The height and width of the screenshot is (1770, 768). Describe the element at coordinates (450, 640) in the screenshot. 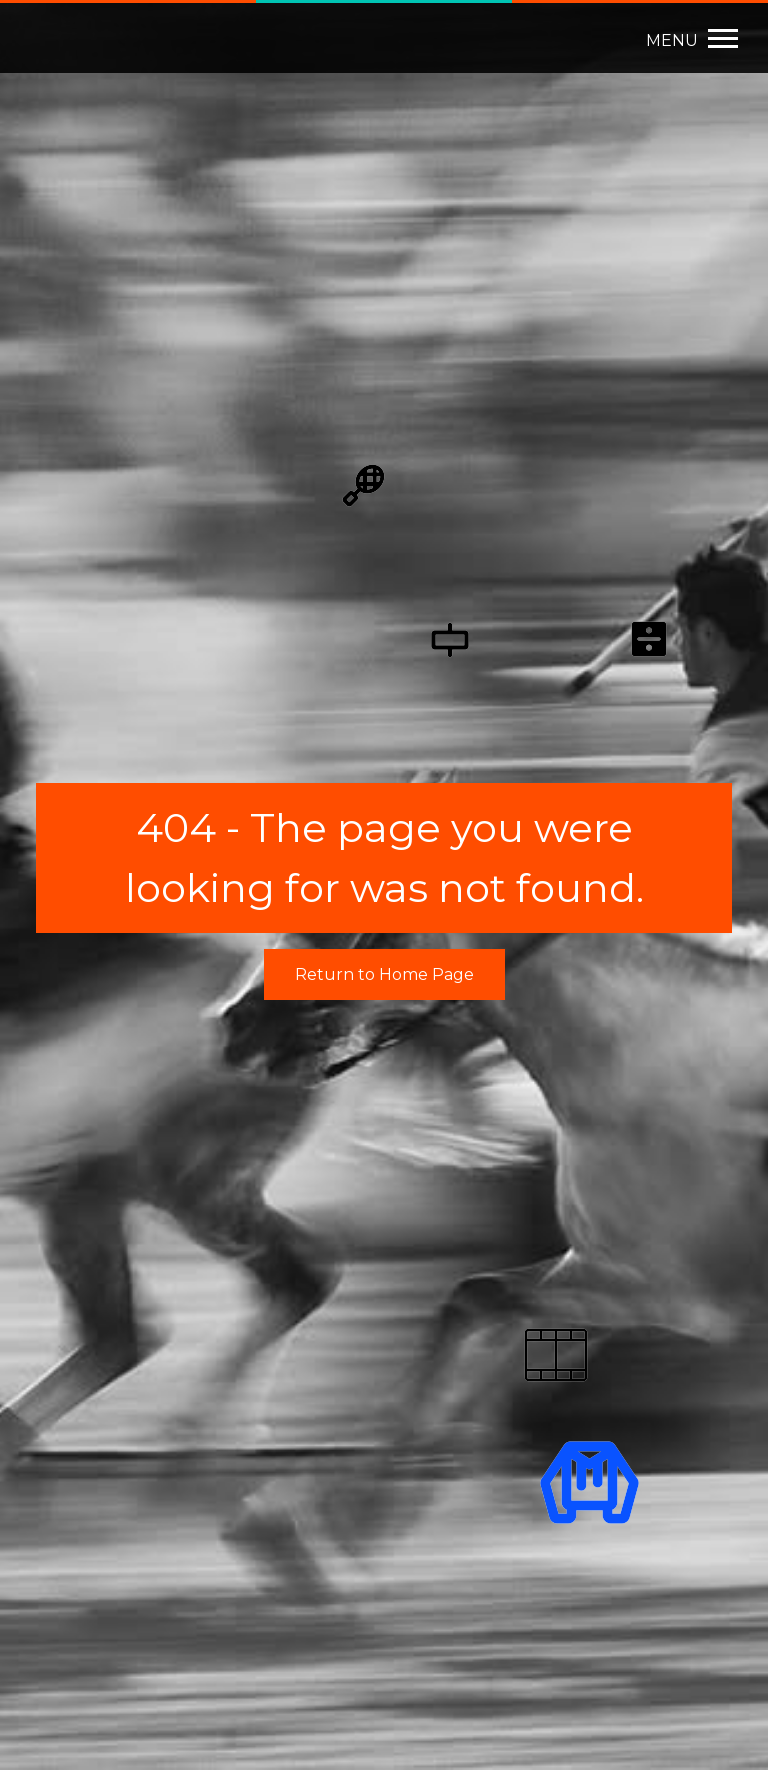

I see `center align element horizontally` at that location.